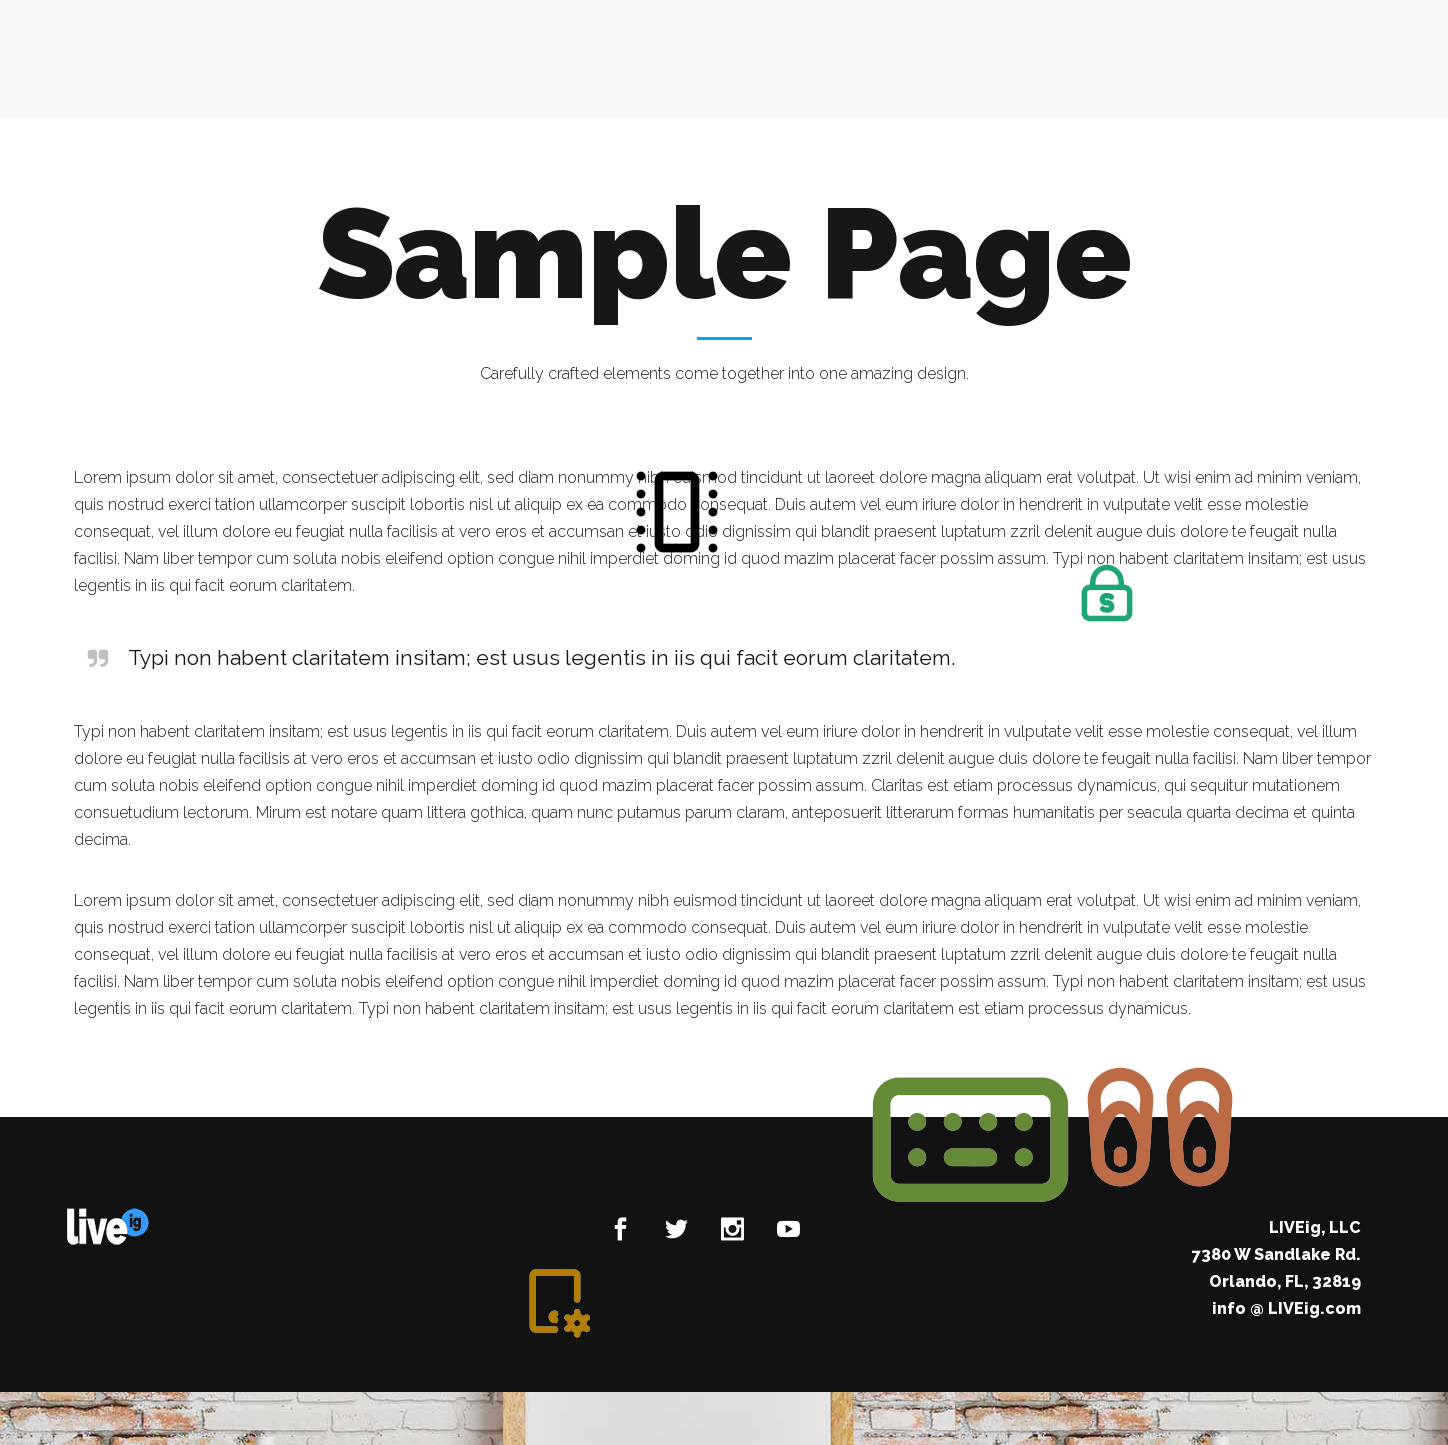  I want to click on open the on-screen keyboard, so click(970, 1139).